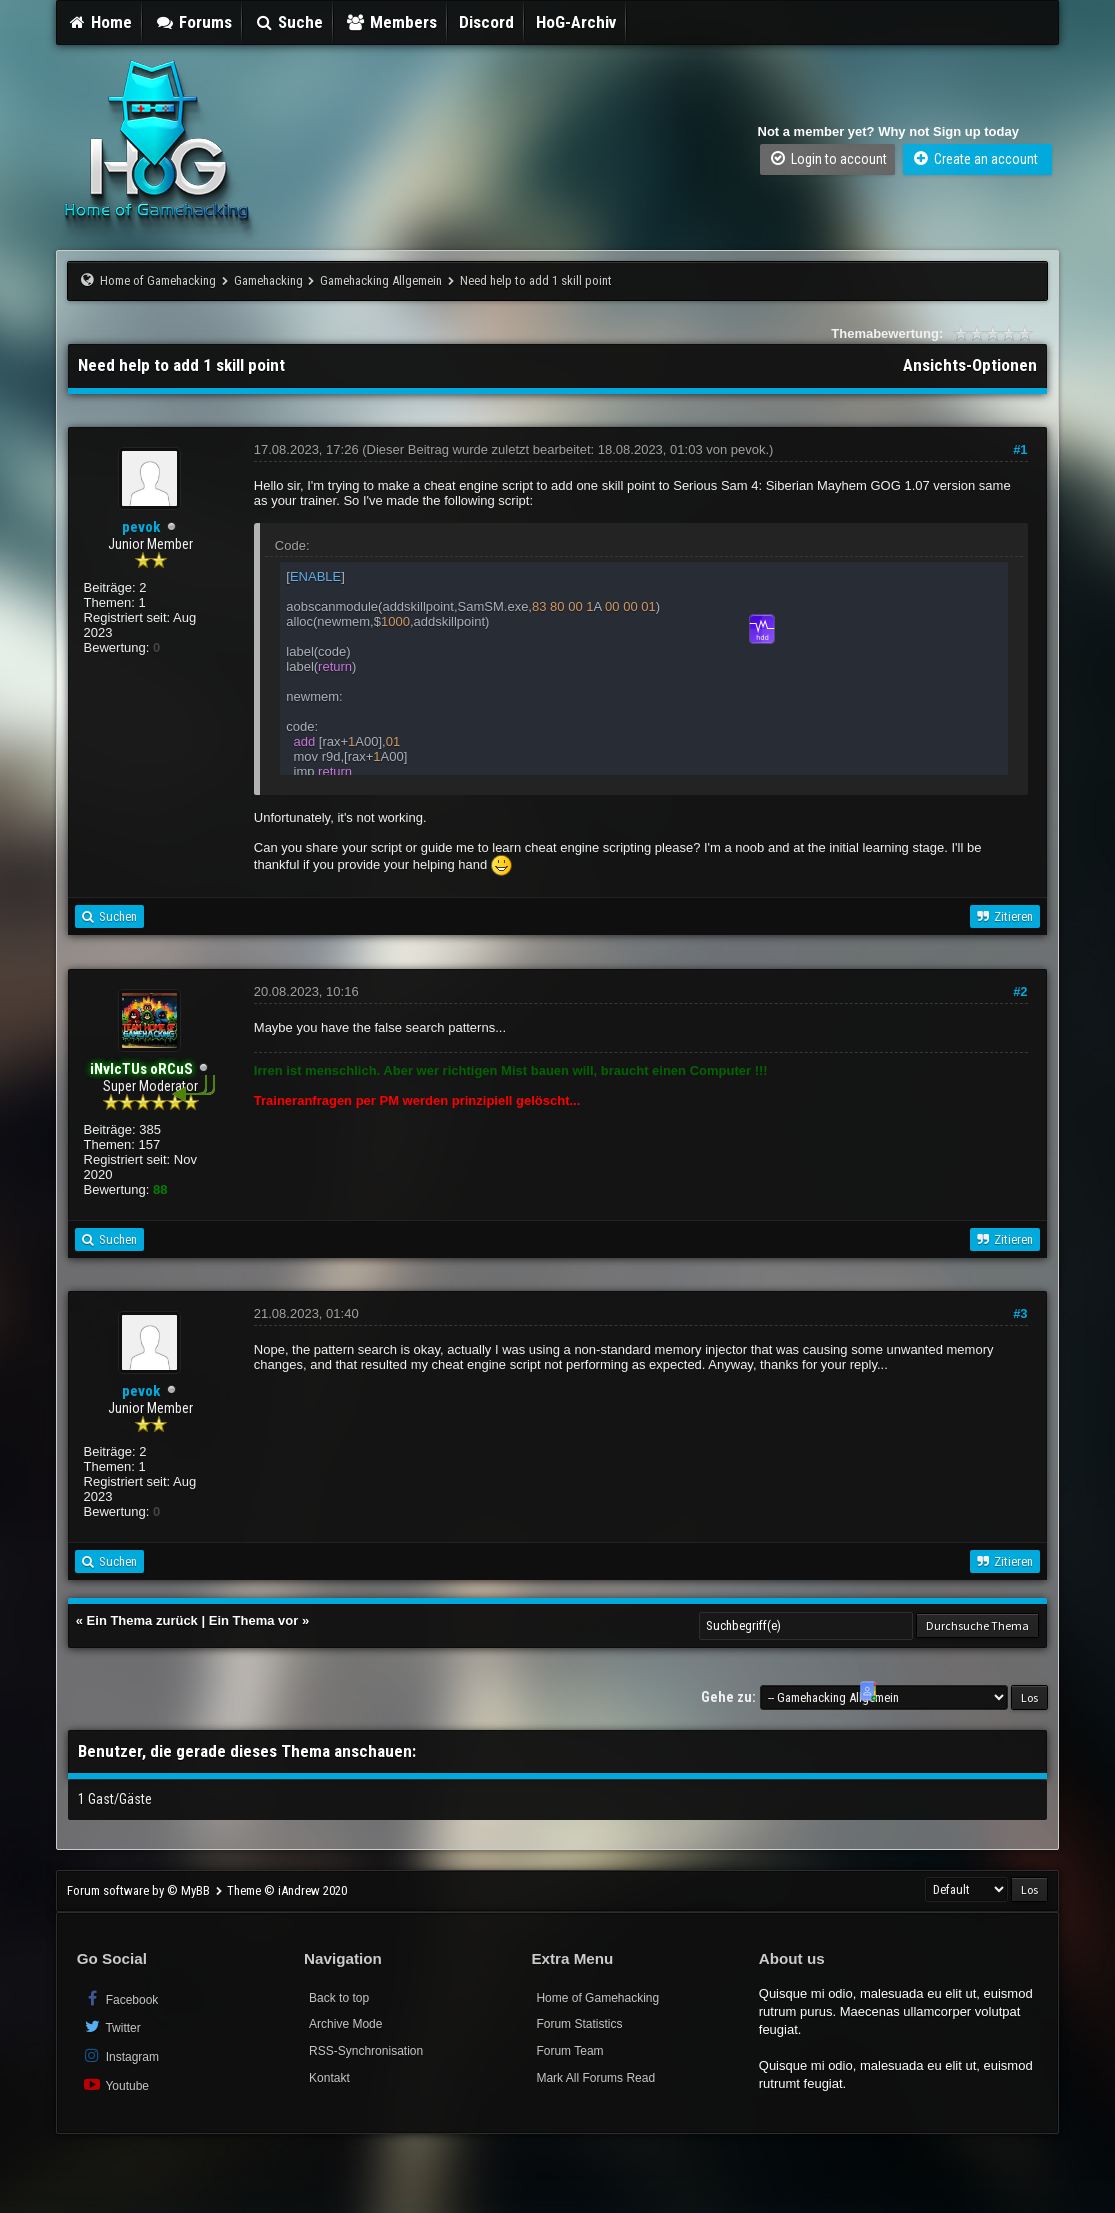 The width and height of the screenshot is (1115, 2213). What do you see at coordinates (193, 1085) in the screenshot?
I see `reply to all recipients in an email thread` at bounding box center [193, 1085].